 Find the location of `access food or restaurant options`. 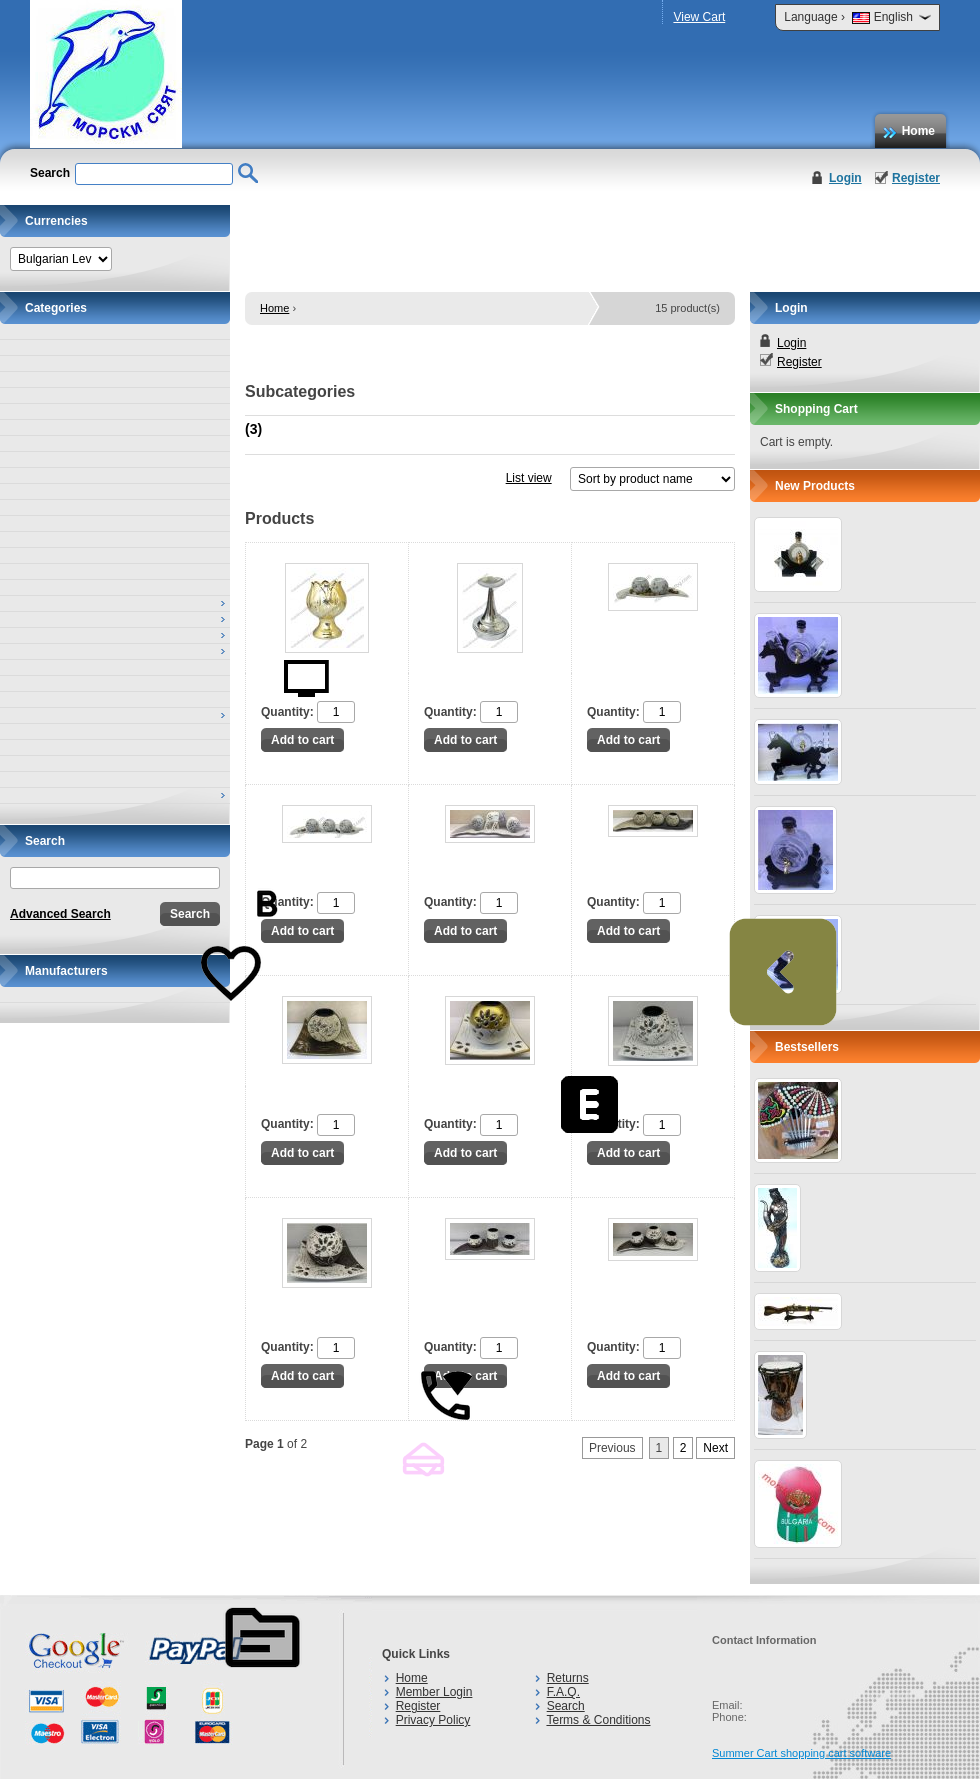

access food or restaurant options is located at coordinates (423, 1459).